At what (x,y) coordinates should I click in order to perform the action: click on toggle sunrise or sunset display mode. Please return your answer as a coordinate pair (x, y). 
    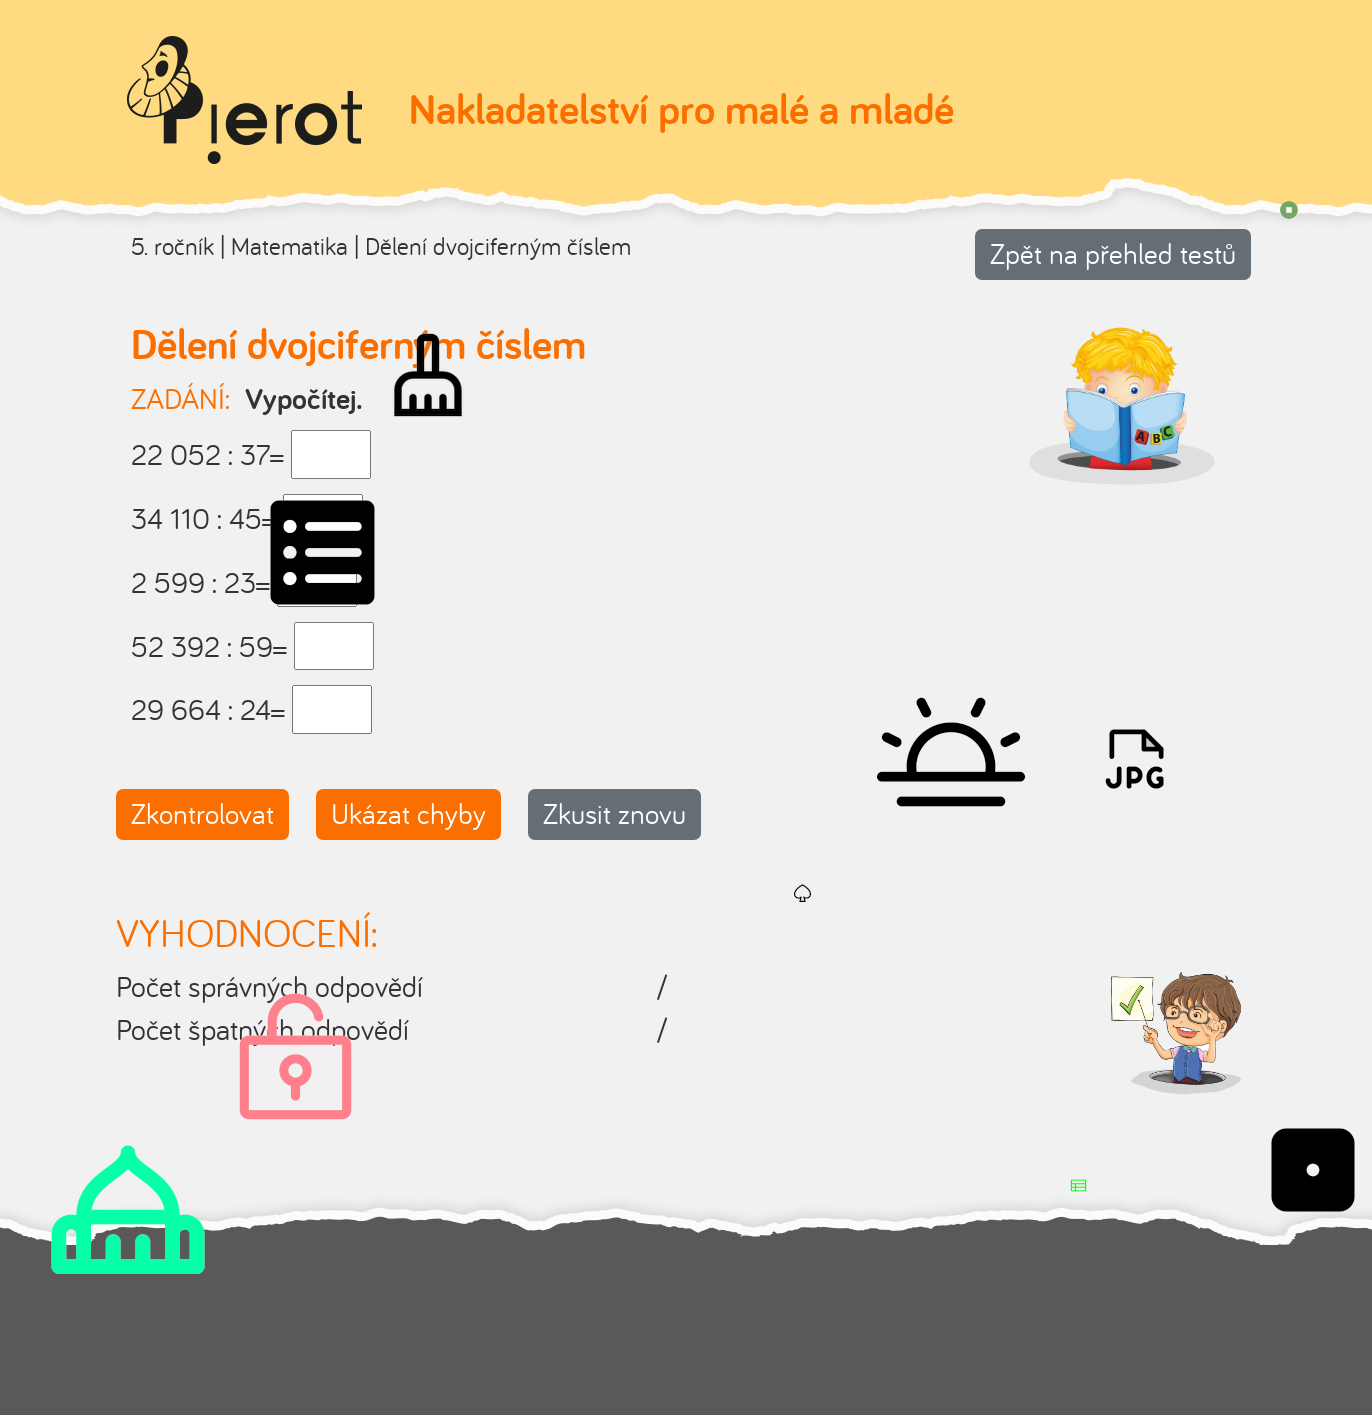
    Looking at the image, I should click on (951, 757).